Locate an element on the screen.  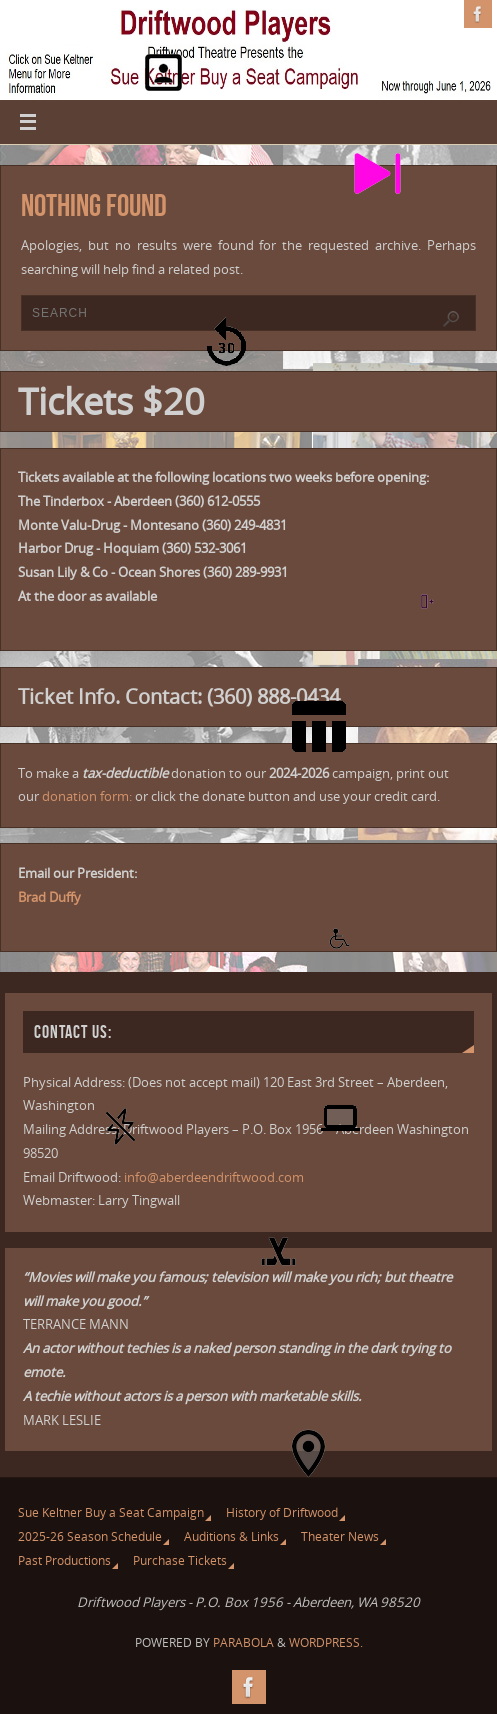
skip to the next track is located at coordinates (377, 173).